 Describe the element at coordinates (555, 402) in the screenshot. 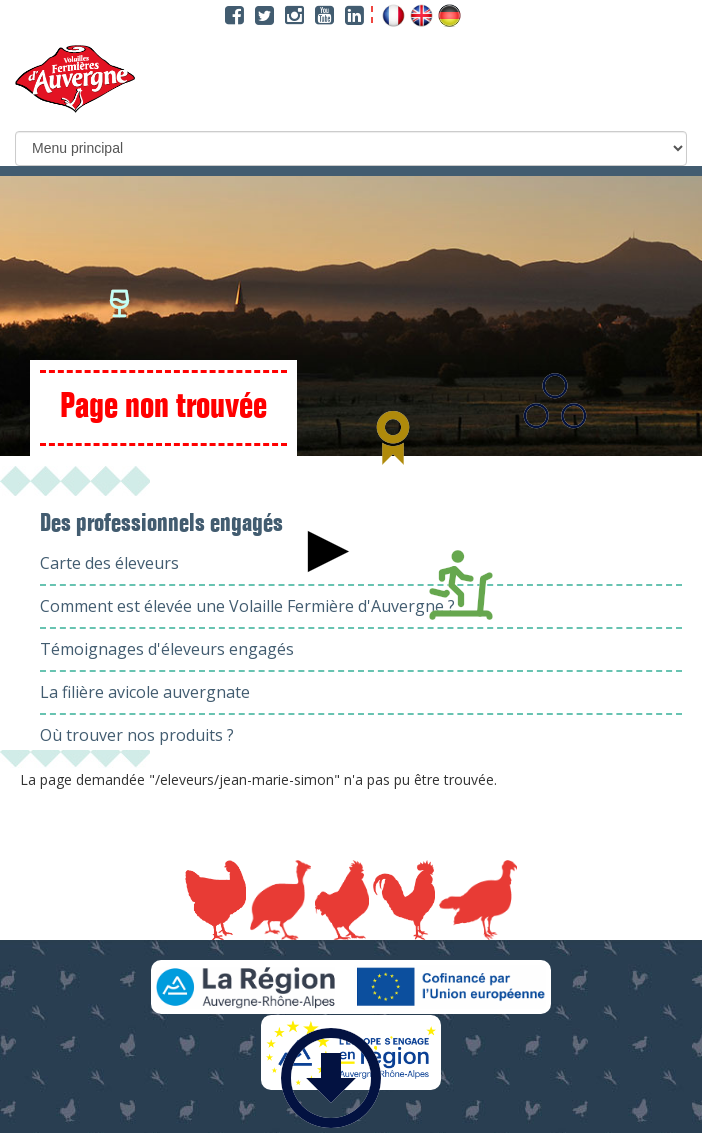

I see `group or organize items` at that location.